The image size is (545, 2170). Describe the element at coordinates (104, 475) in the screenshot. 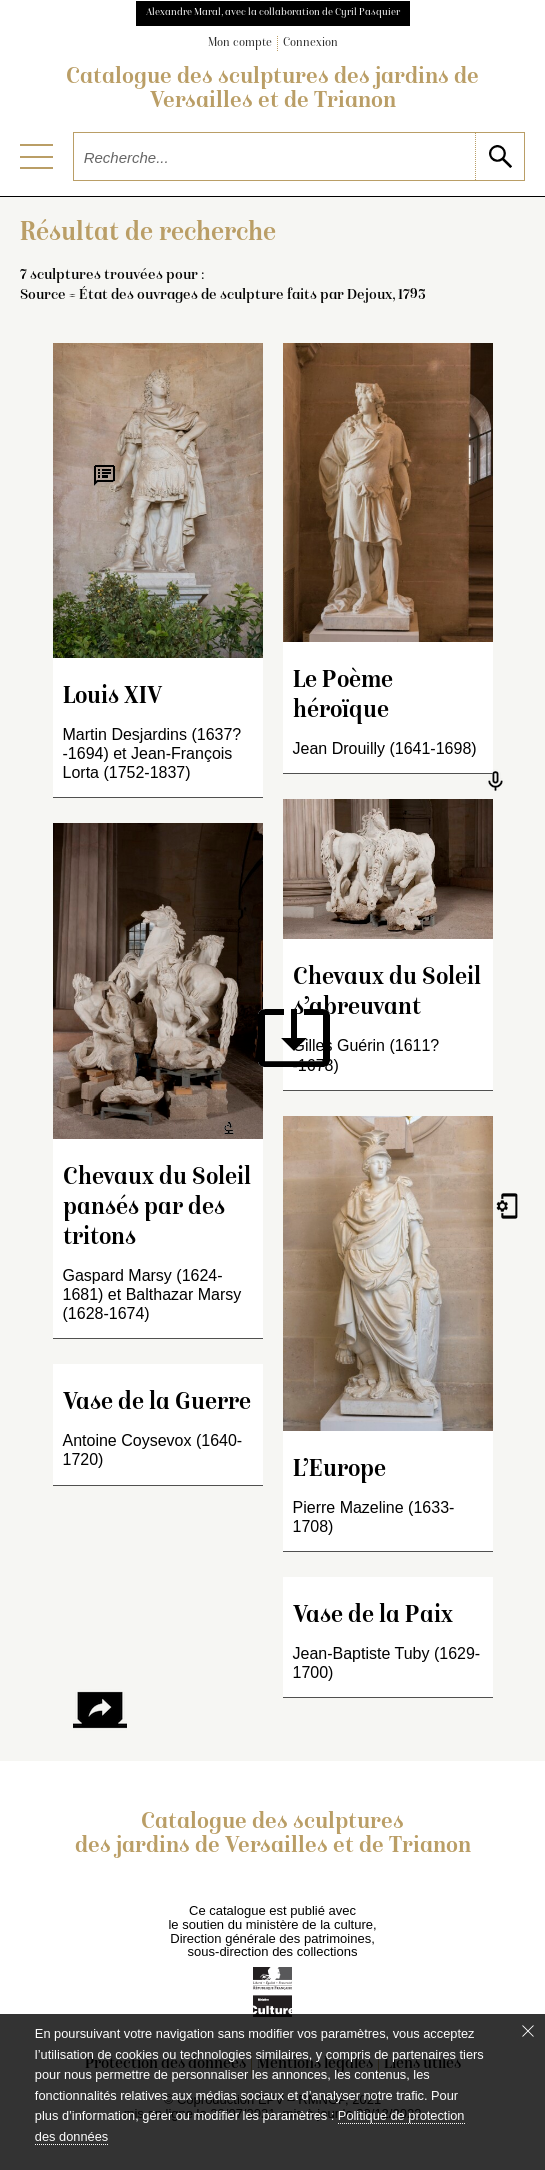

I see `view speaker notes or presentation talking points` at that location.